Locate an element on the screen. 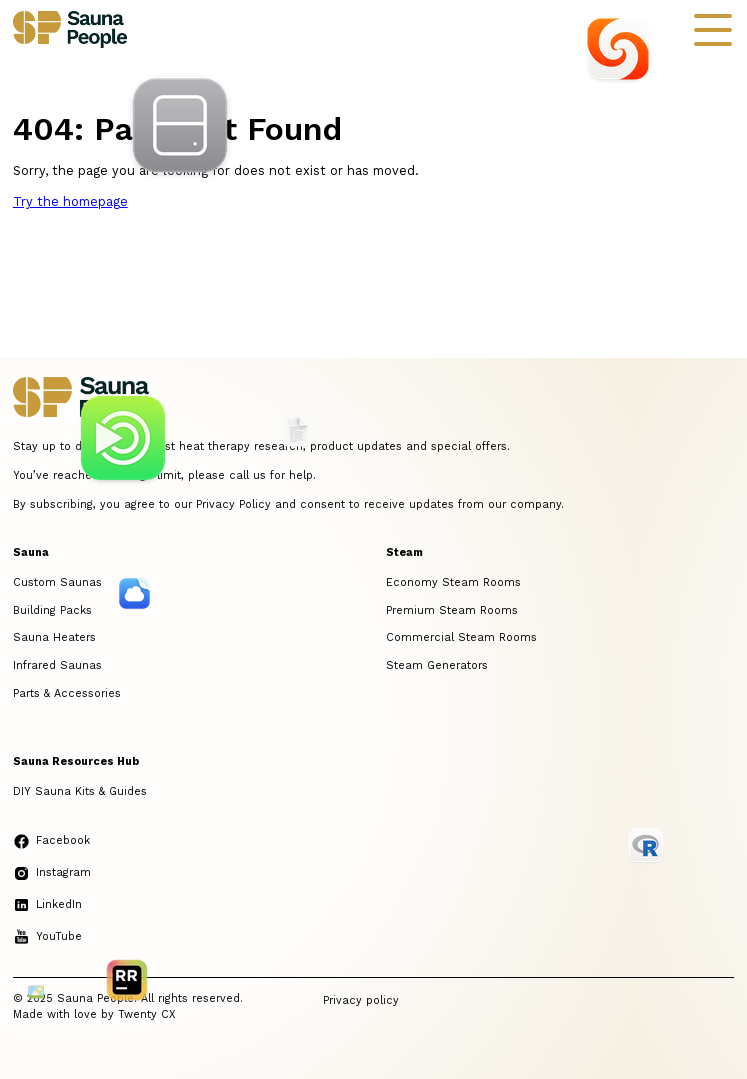  open the photos app is located at coordinates (36, 992).